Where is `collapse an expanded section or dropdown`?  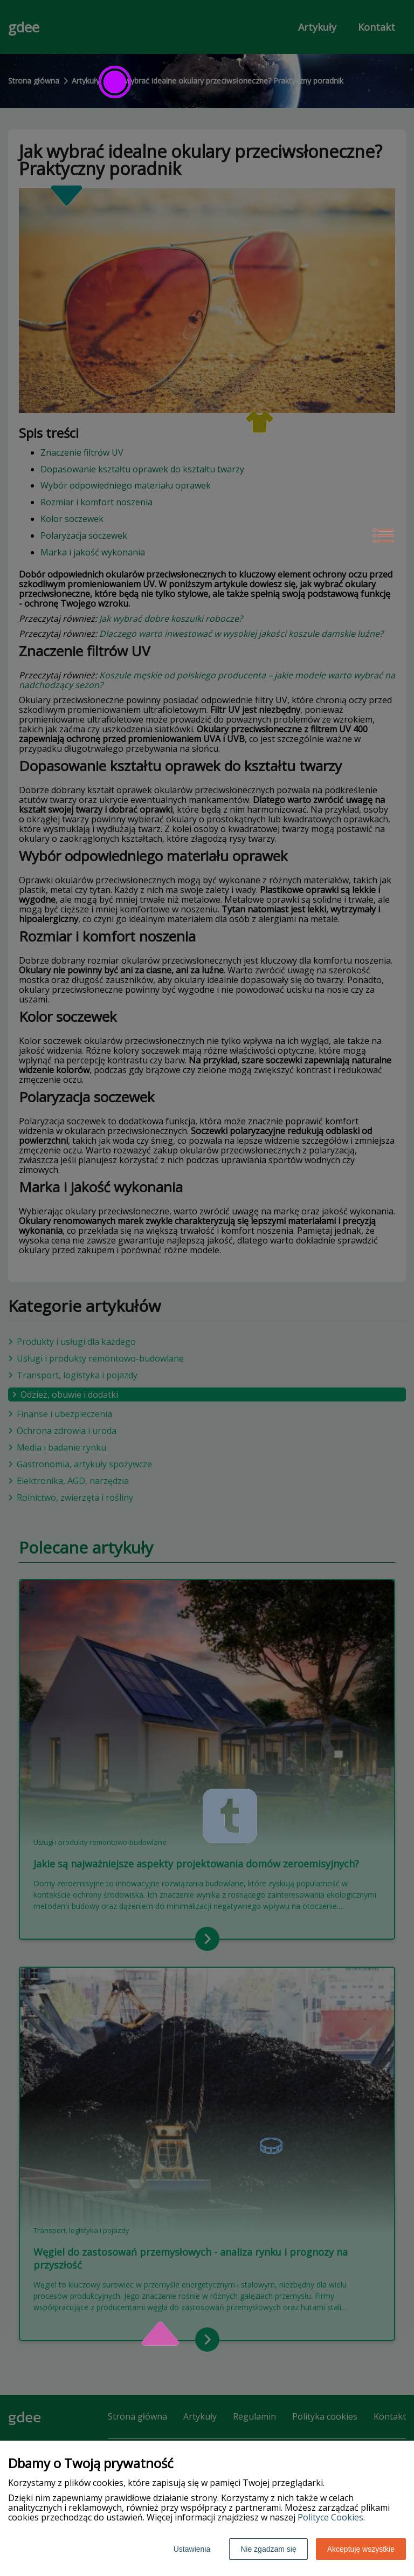 collapse an expanded section or dropdown is located at coordinates (160, 2333).